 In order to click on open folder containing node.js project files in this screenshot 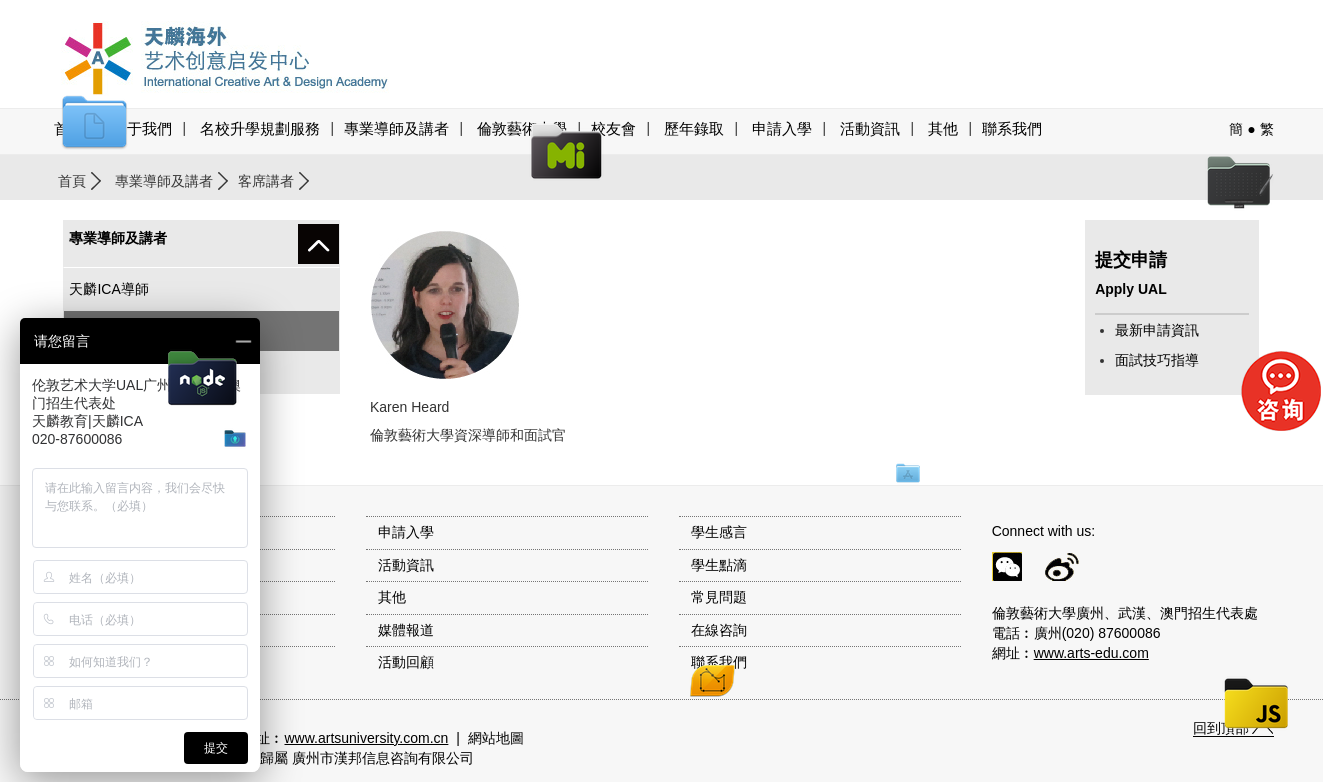, I will do `click(202, 380)`.